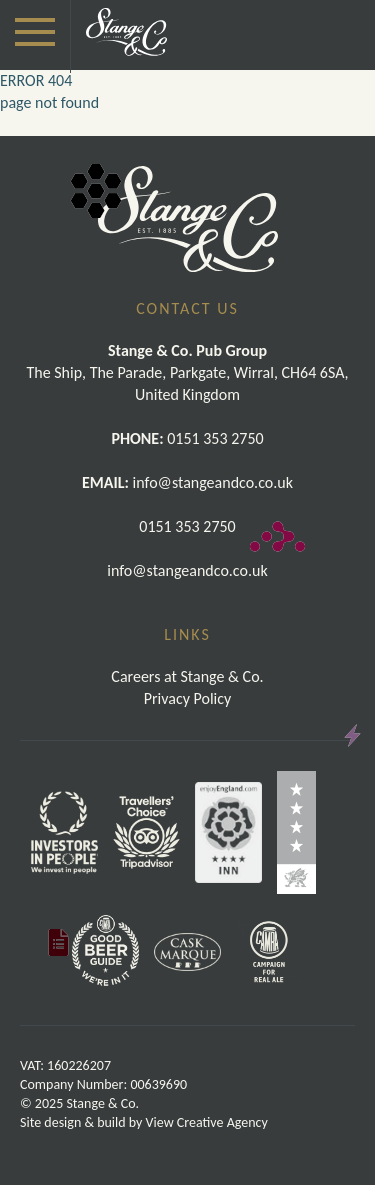 This screenshot has width=375, height=1185. Describe the element at coordinates (96, 191) in the screenshot. I see `miraheze wiki hosting platform logo` at that location.